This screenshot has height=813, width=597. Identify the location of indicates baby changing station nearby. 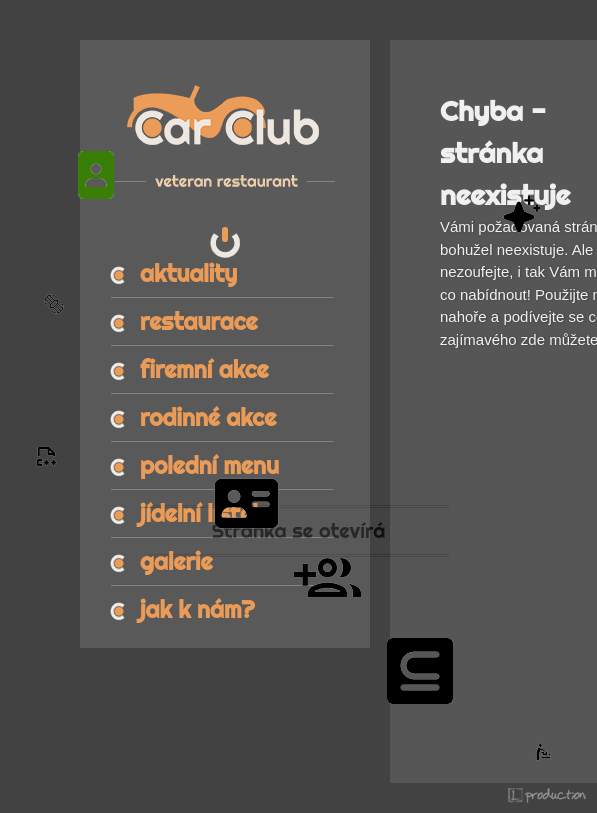
(543, 752).